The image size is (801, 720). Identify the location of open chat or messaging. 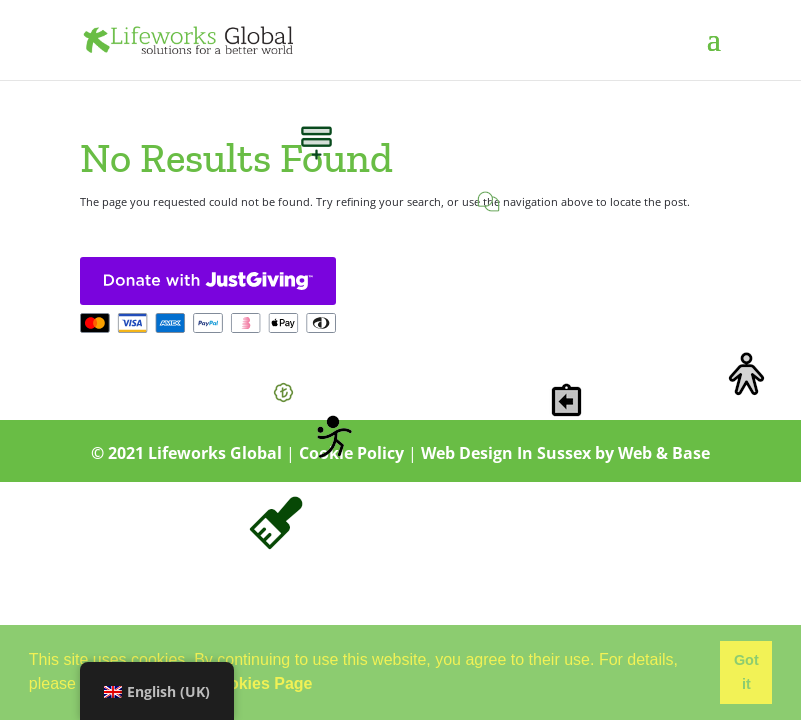
(488, 201).